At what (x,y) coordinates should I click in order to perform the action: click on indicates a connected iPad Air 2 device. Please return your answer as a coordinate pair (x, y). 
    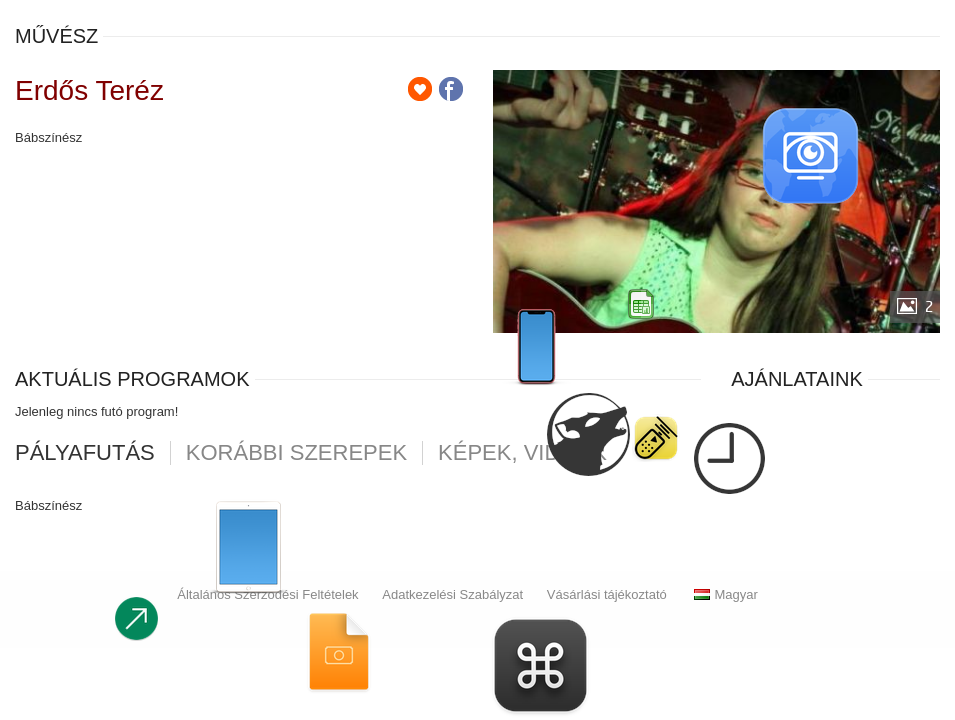
    Looking at the image, I should click on (248, 546).